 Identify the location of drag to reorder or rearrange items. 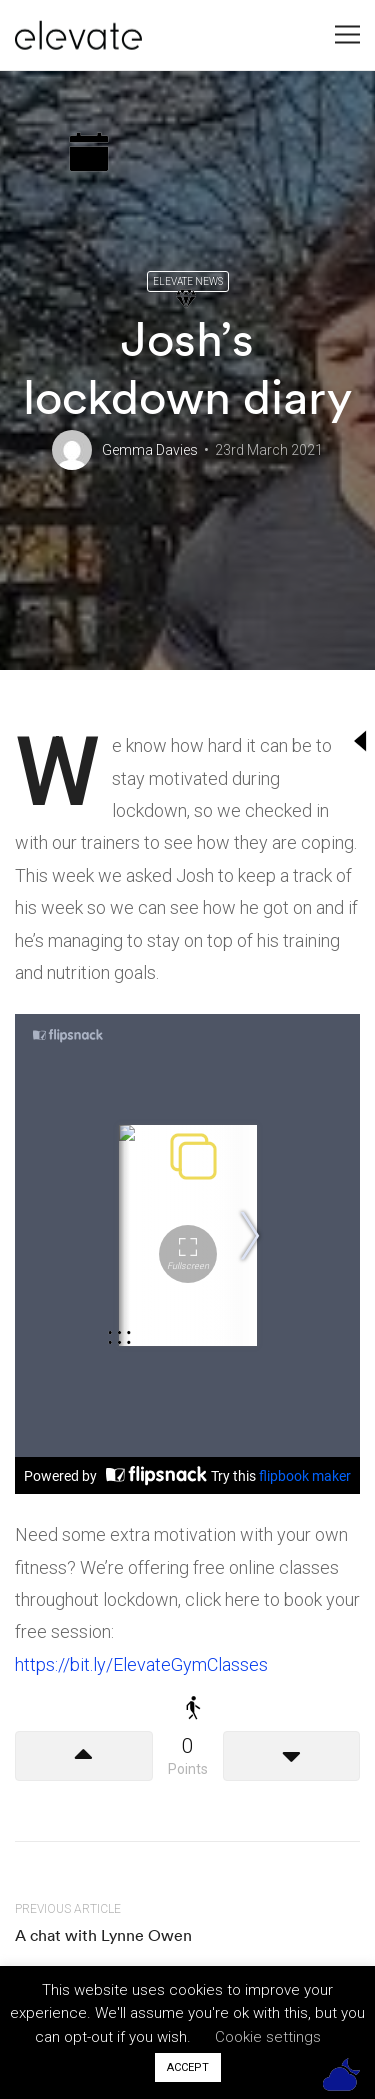
(119, 1337).